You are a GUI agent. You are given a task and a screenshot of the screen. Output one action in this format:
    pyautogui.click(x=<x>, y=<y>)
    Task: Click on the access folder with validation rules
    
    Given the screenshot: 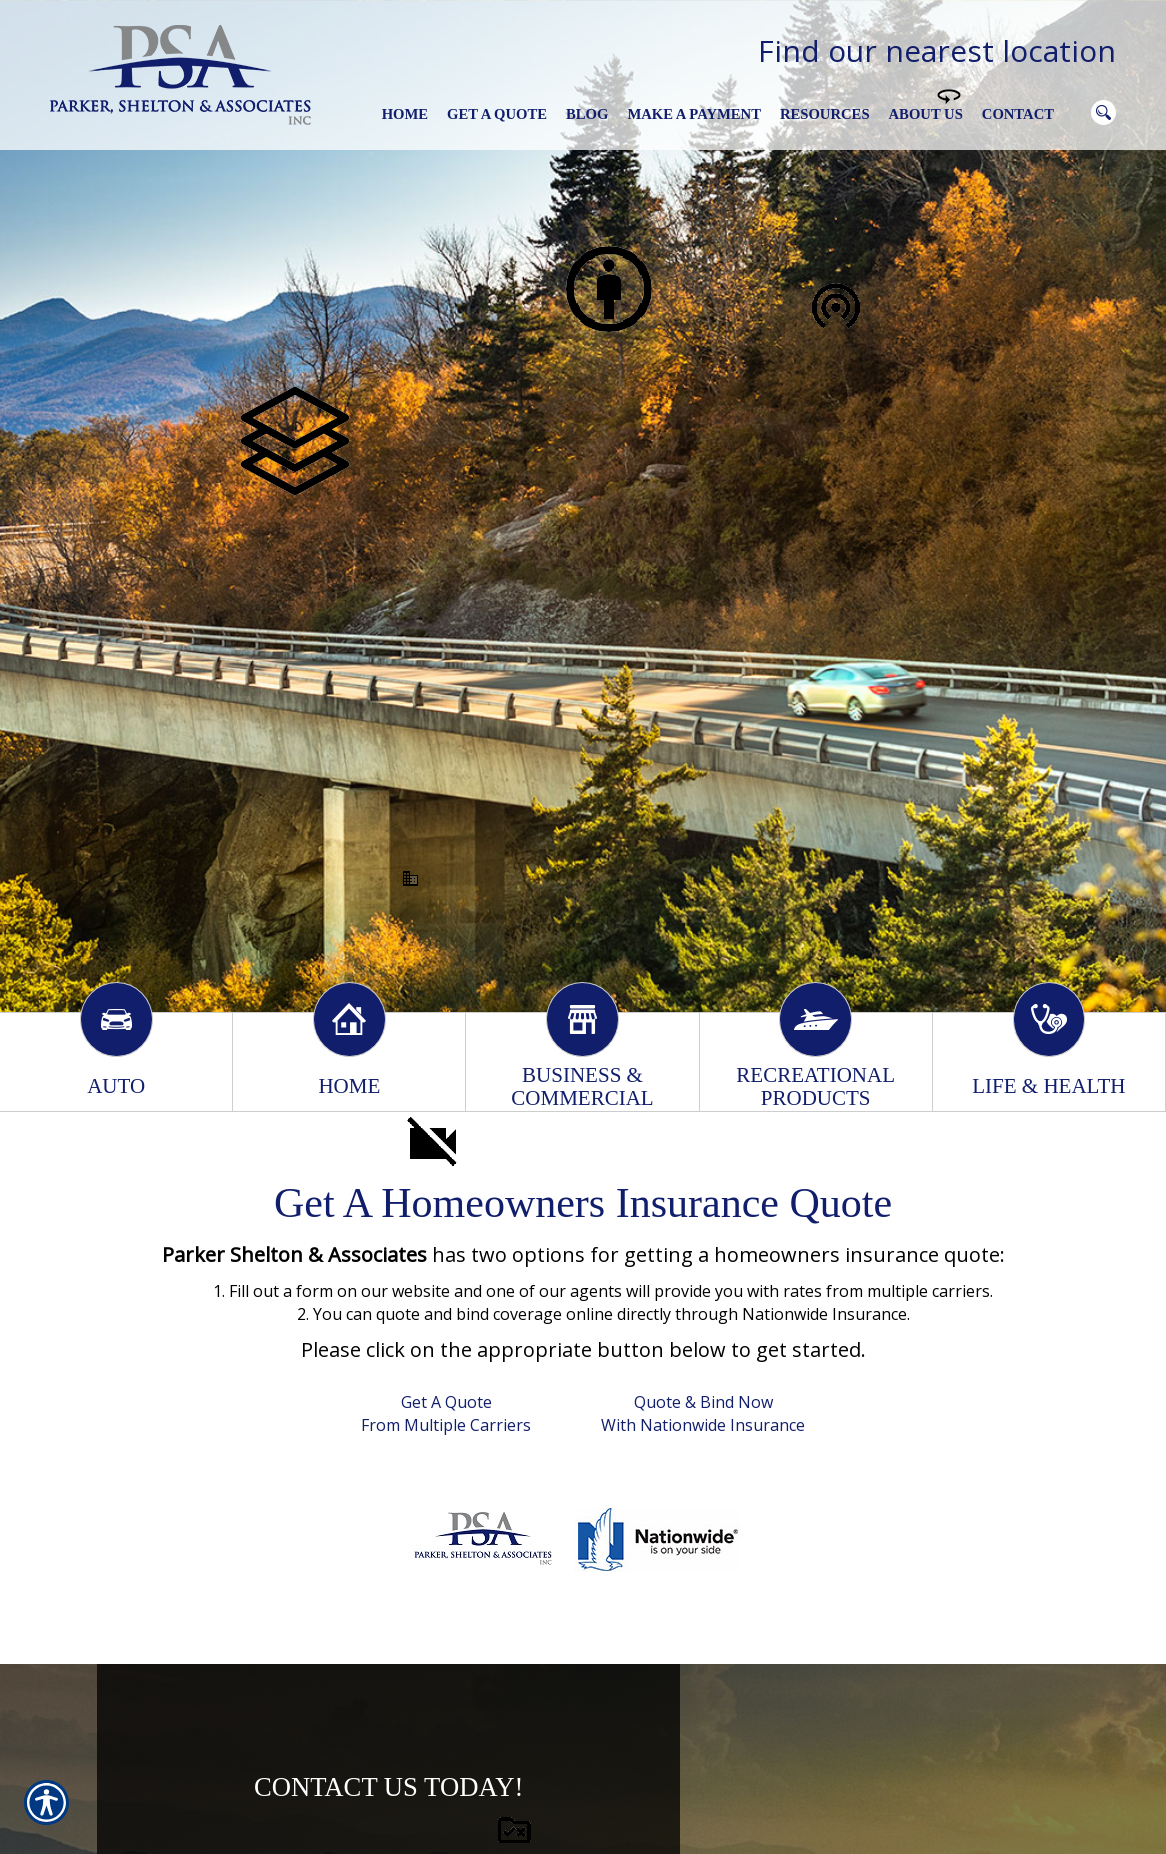 What is the action you would take?
    pyautogui.click(x=514, y=1830)
    